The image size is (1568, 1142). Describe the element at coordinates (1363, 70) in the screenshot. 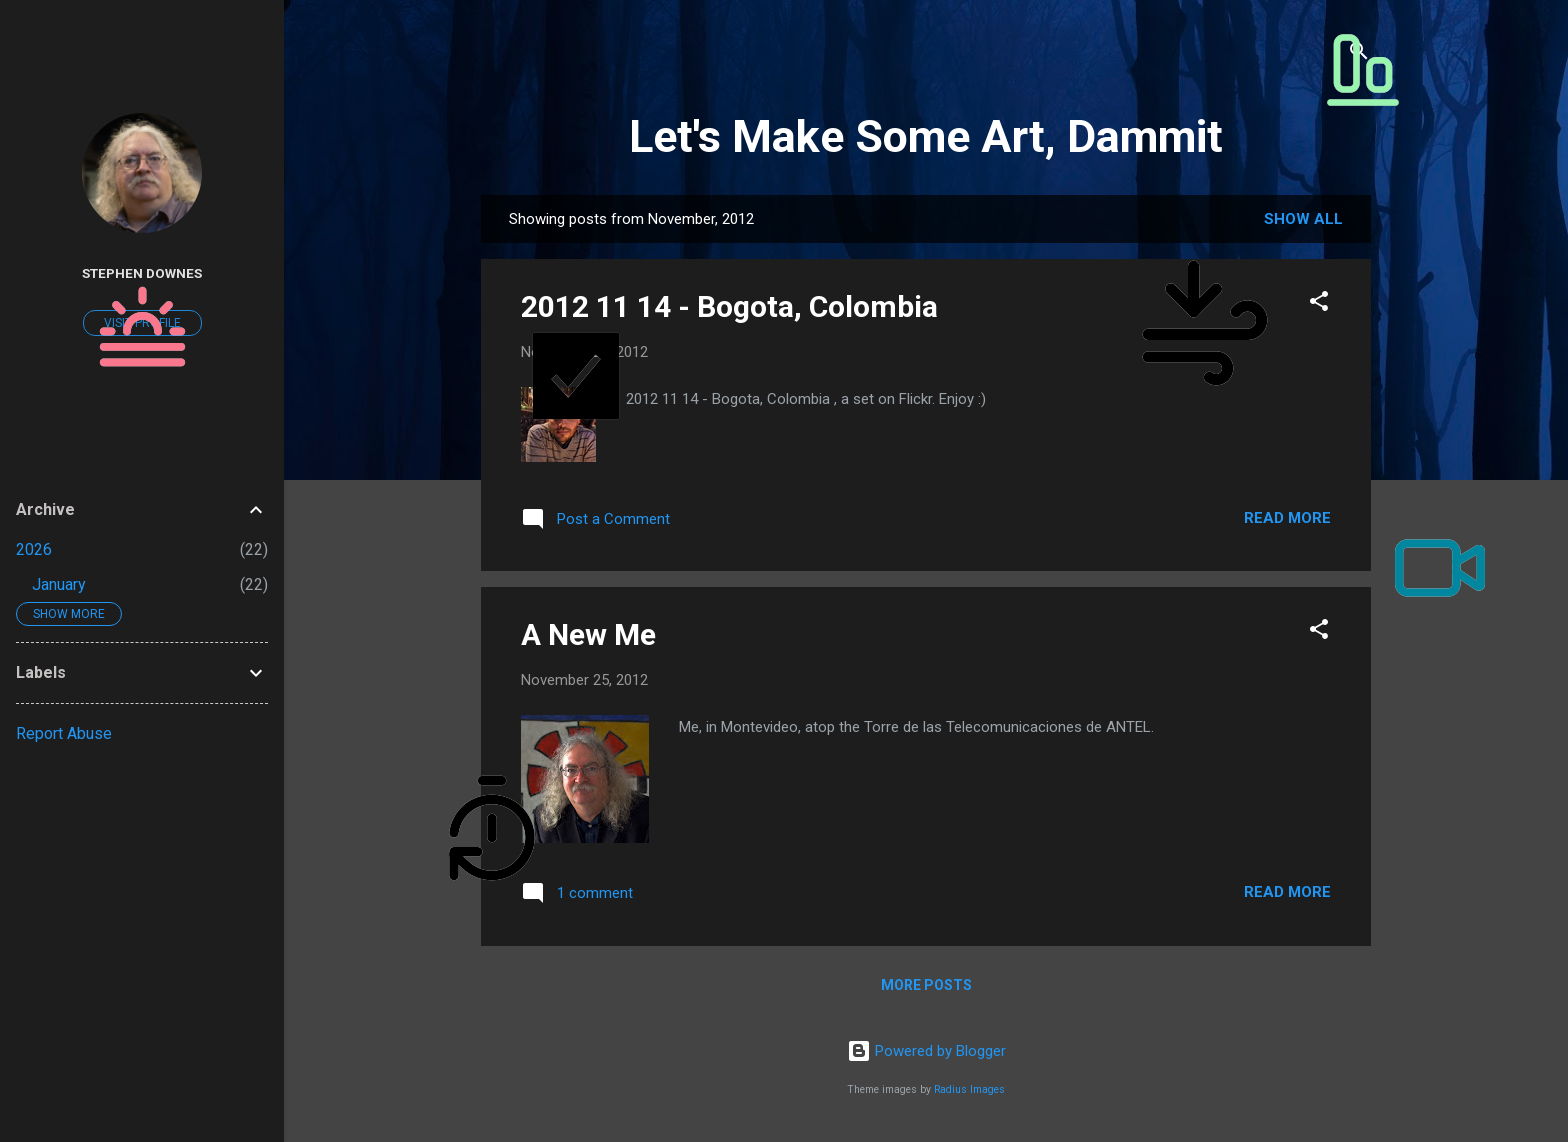

I see `align items to the bottom edge` at that location.